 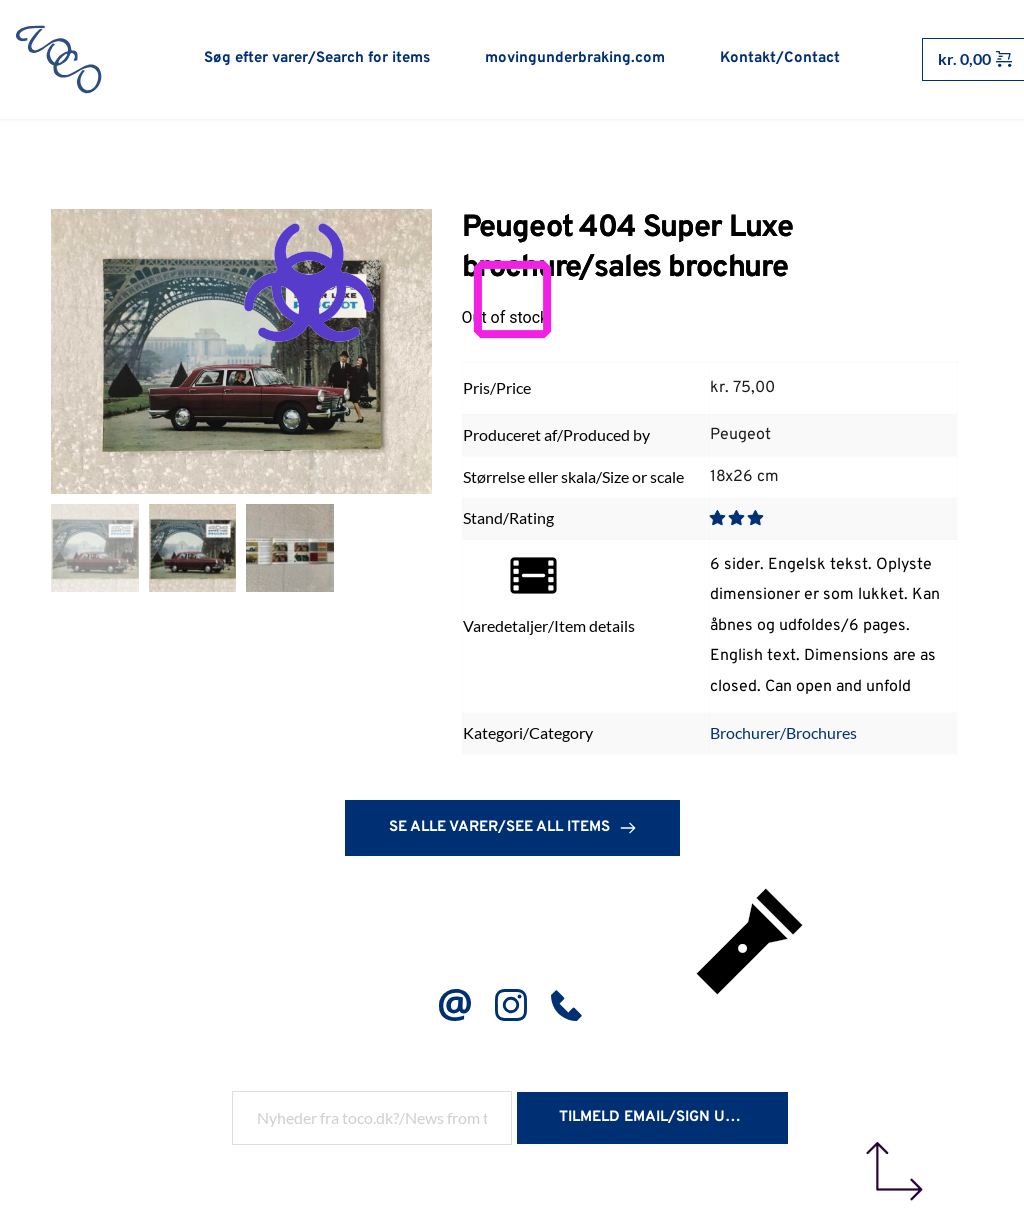 What do you see at coordinates (512, 299) in the screenshot?
I see `stop debugging session` at bounding box center [512, 299].